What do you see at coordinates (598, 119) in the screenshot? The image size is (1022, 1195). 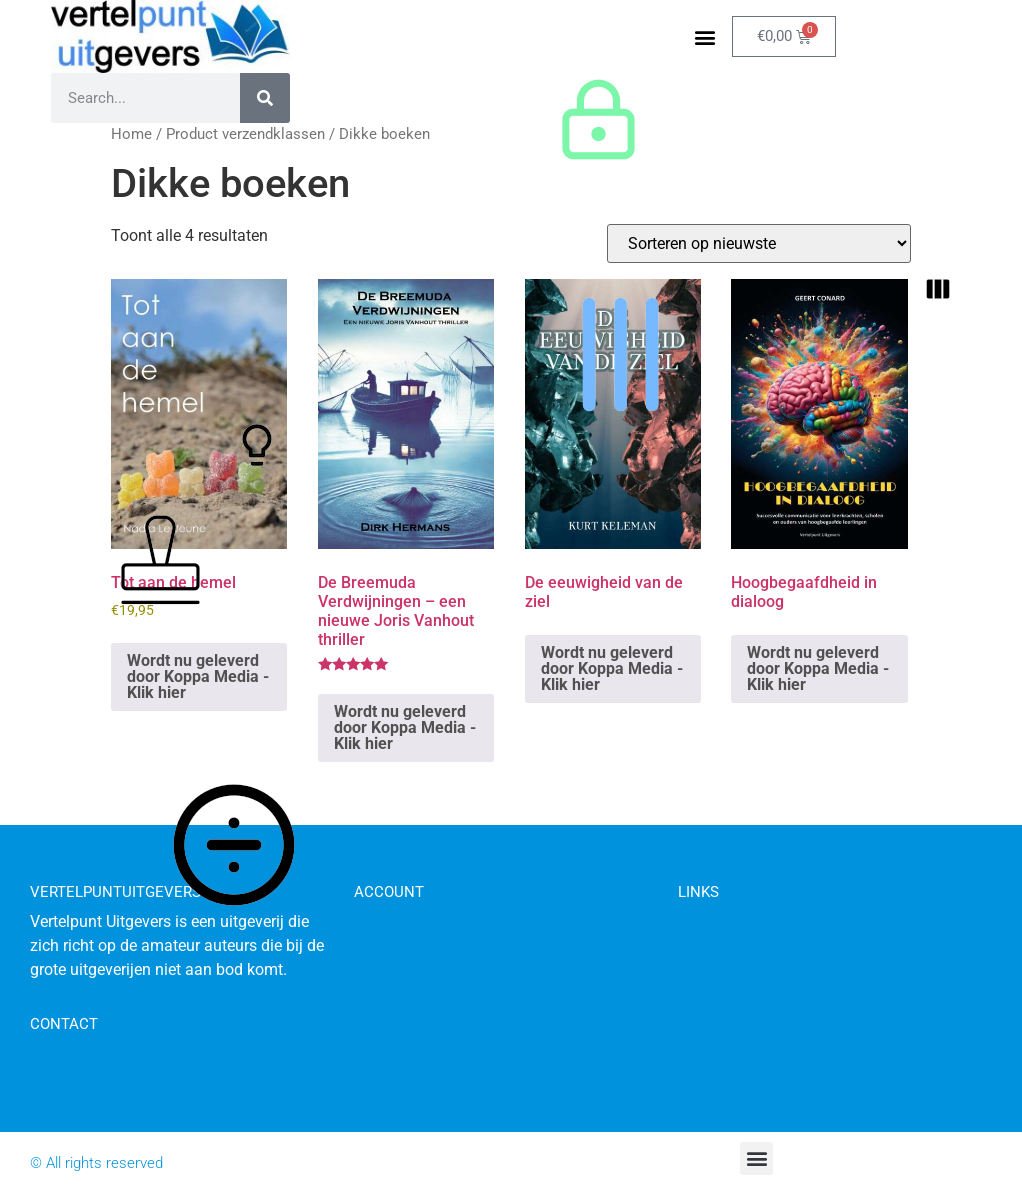 I see `indicates a locked or secured item` at bounding box center [598, 119].